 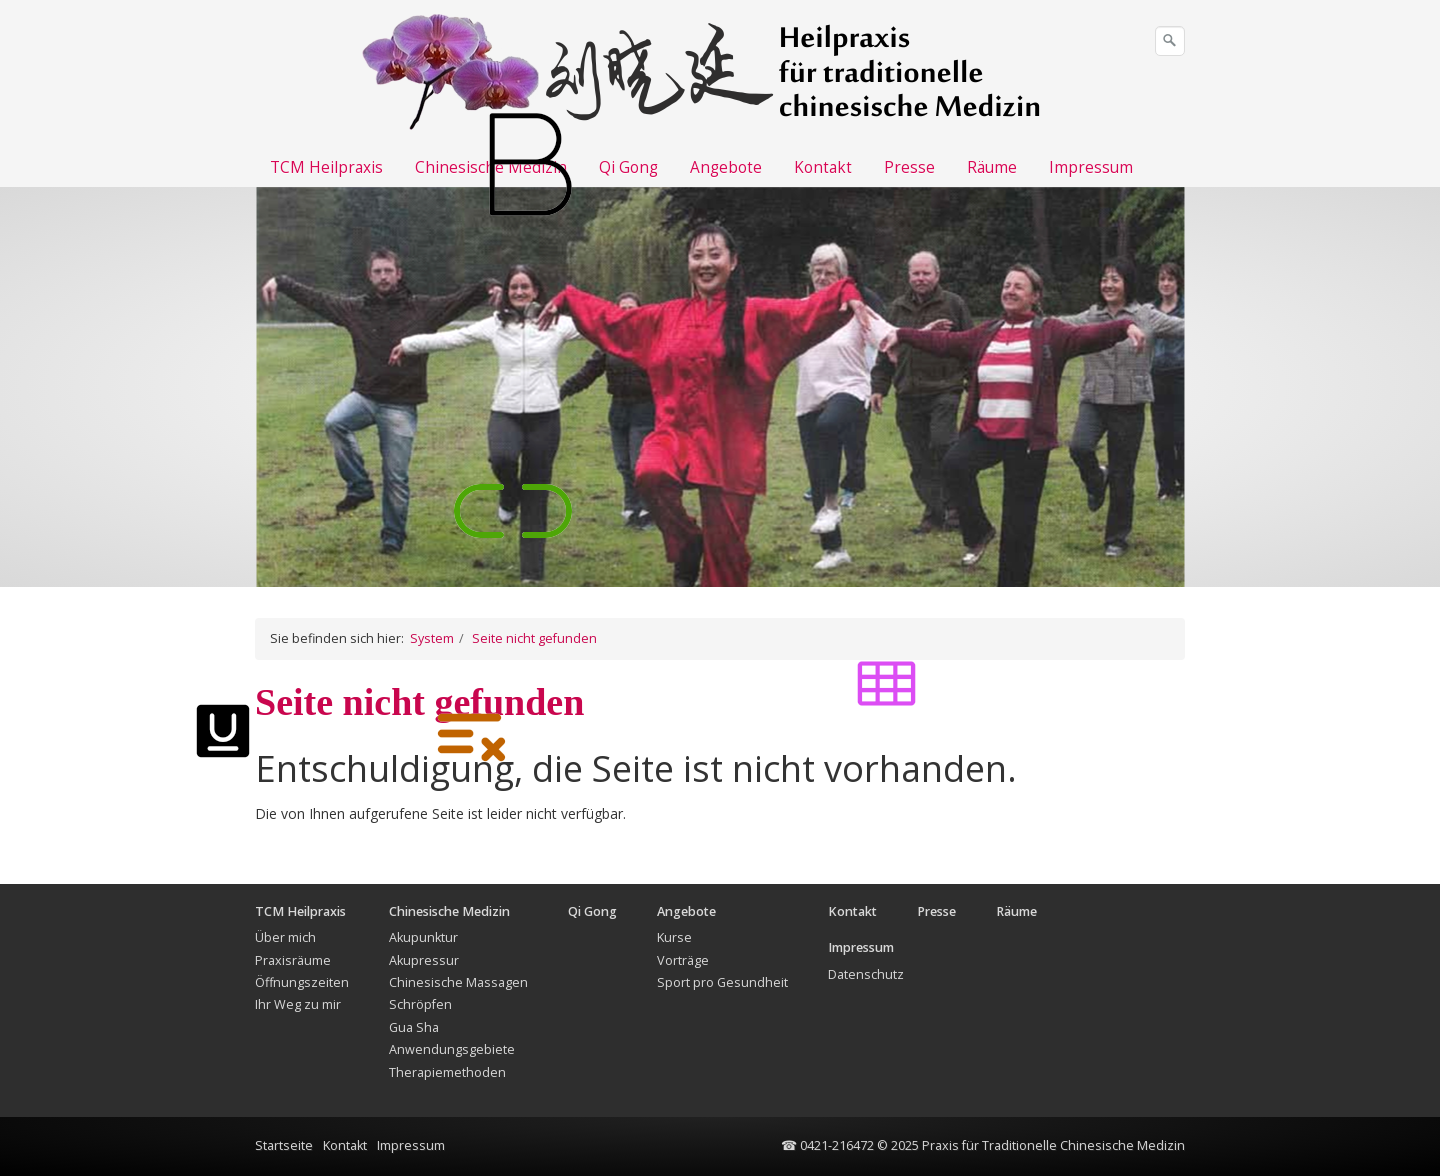 I want to click on remove a playlist, so click(x=469, y=733).